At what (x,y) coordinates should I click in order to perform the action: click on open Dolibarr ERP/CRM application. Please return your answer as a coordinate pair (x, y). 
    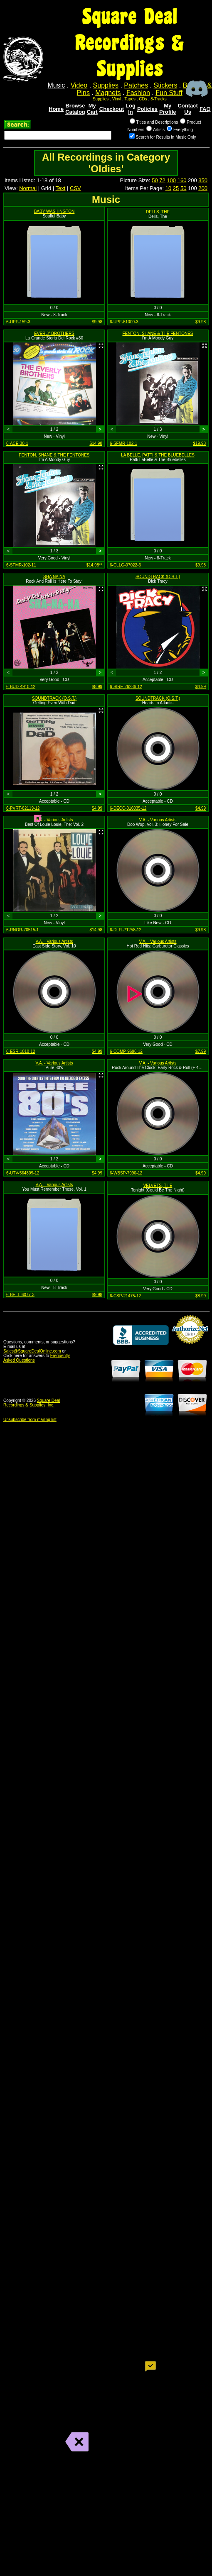
    Looking at the image, I should click on (38, 818).